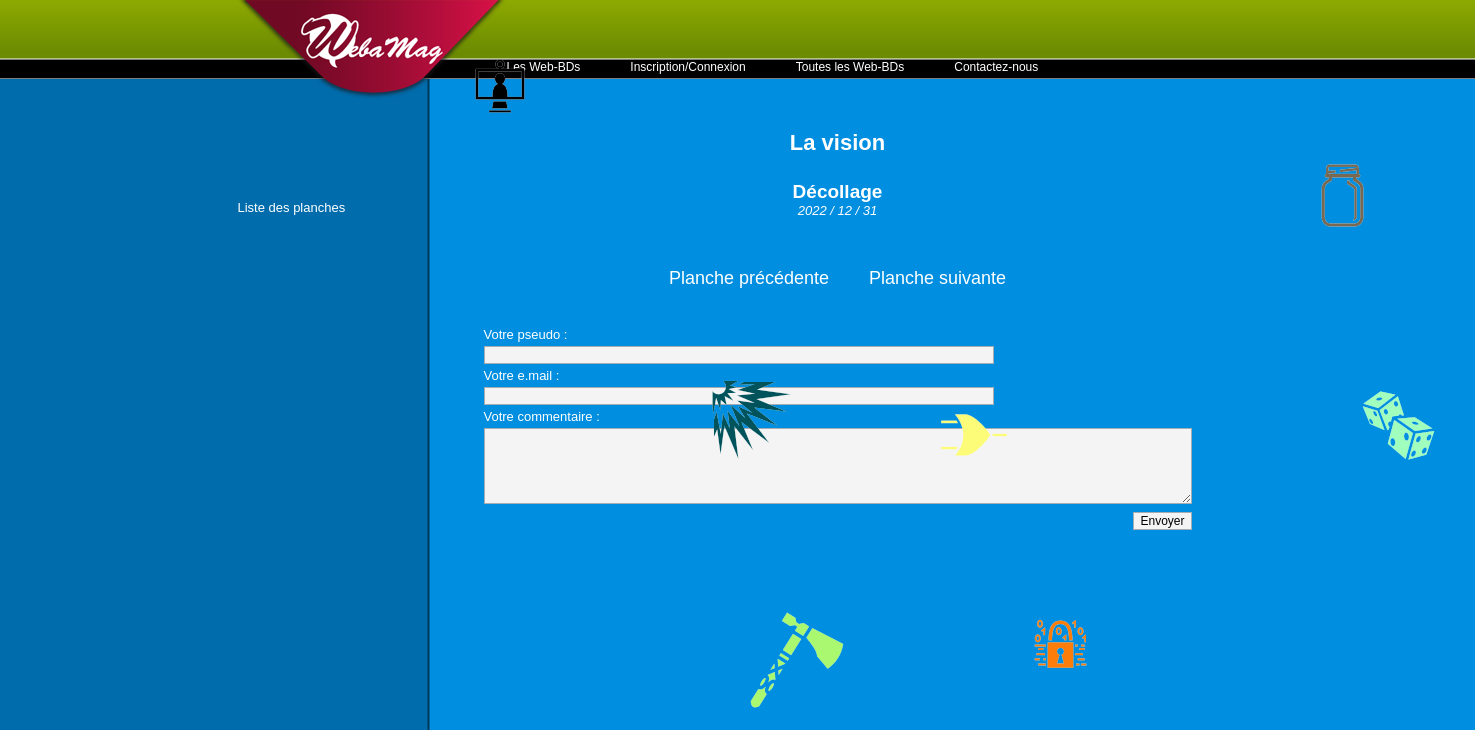 The width and height of the screenshot is (1475, 730). I want to click on access preserved items or storage, so click(1342, 195).